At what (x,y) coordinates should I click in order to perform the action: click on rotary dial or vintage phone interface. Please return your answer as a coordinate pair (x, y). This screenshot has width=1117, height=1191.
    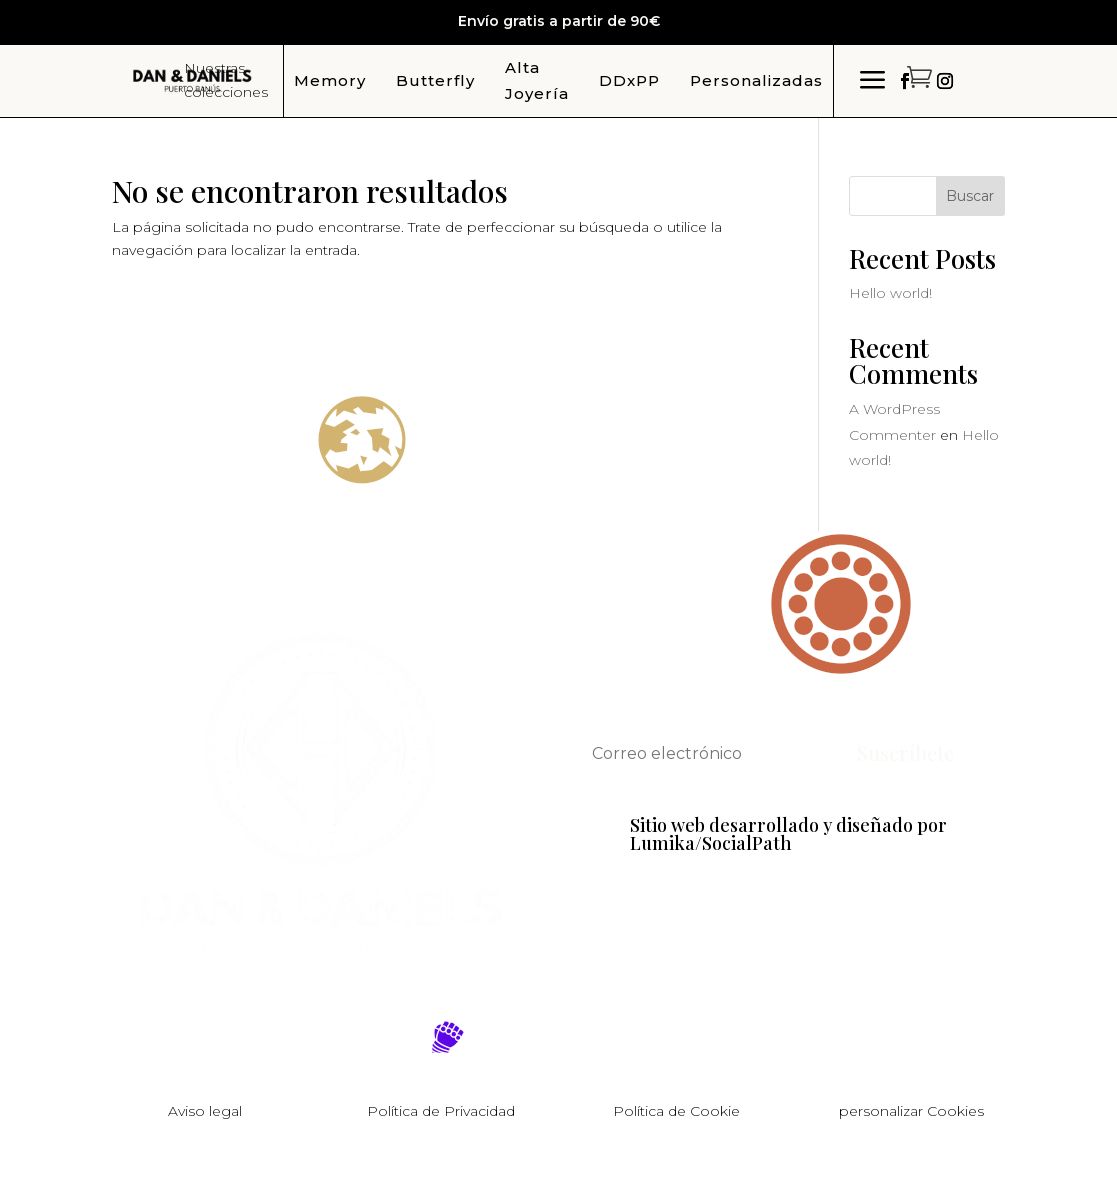
    Looking at the image, I should click on (841, 604).